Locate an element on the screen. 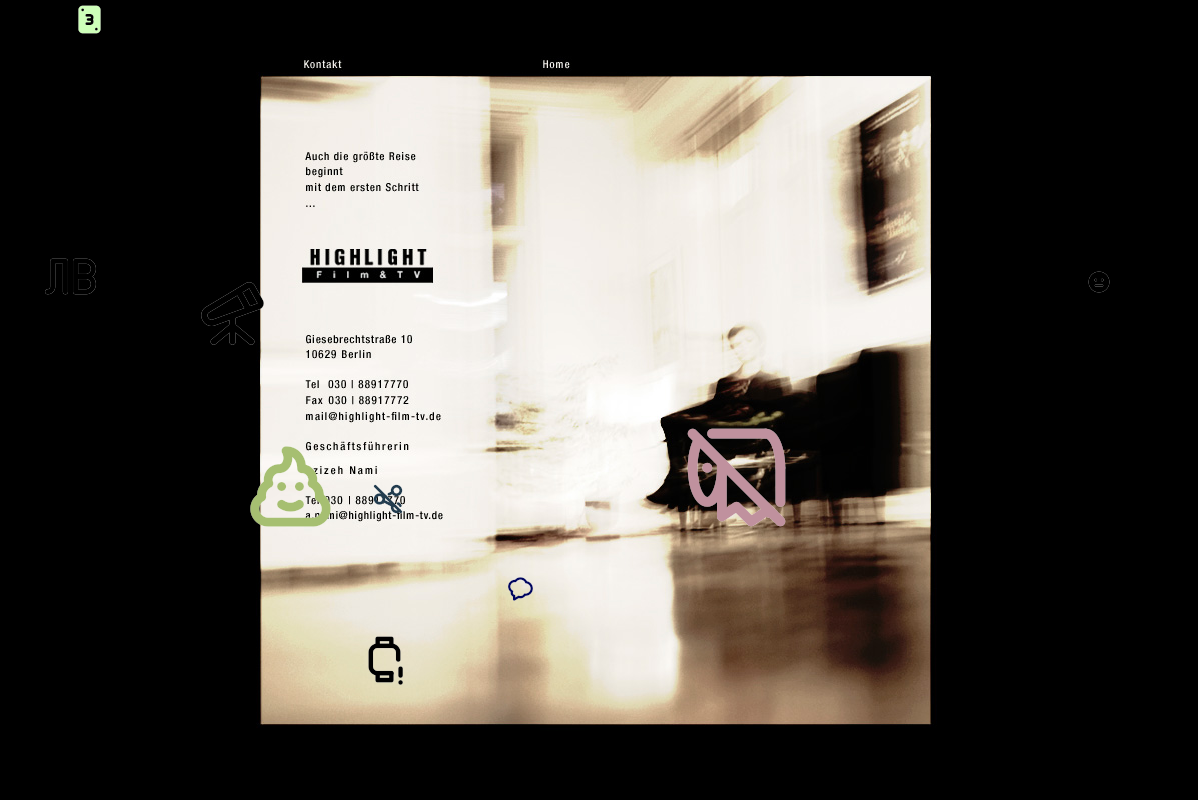  indicate a neutral or indifferent reaction is located at coordinates (1099, 282).